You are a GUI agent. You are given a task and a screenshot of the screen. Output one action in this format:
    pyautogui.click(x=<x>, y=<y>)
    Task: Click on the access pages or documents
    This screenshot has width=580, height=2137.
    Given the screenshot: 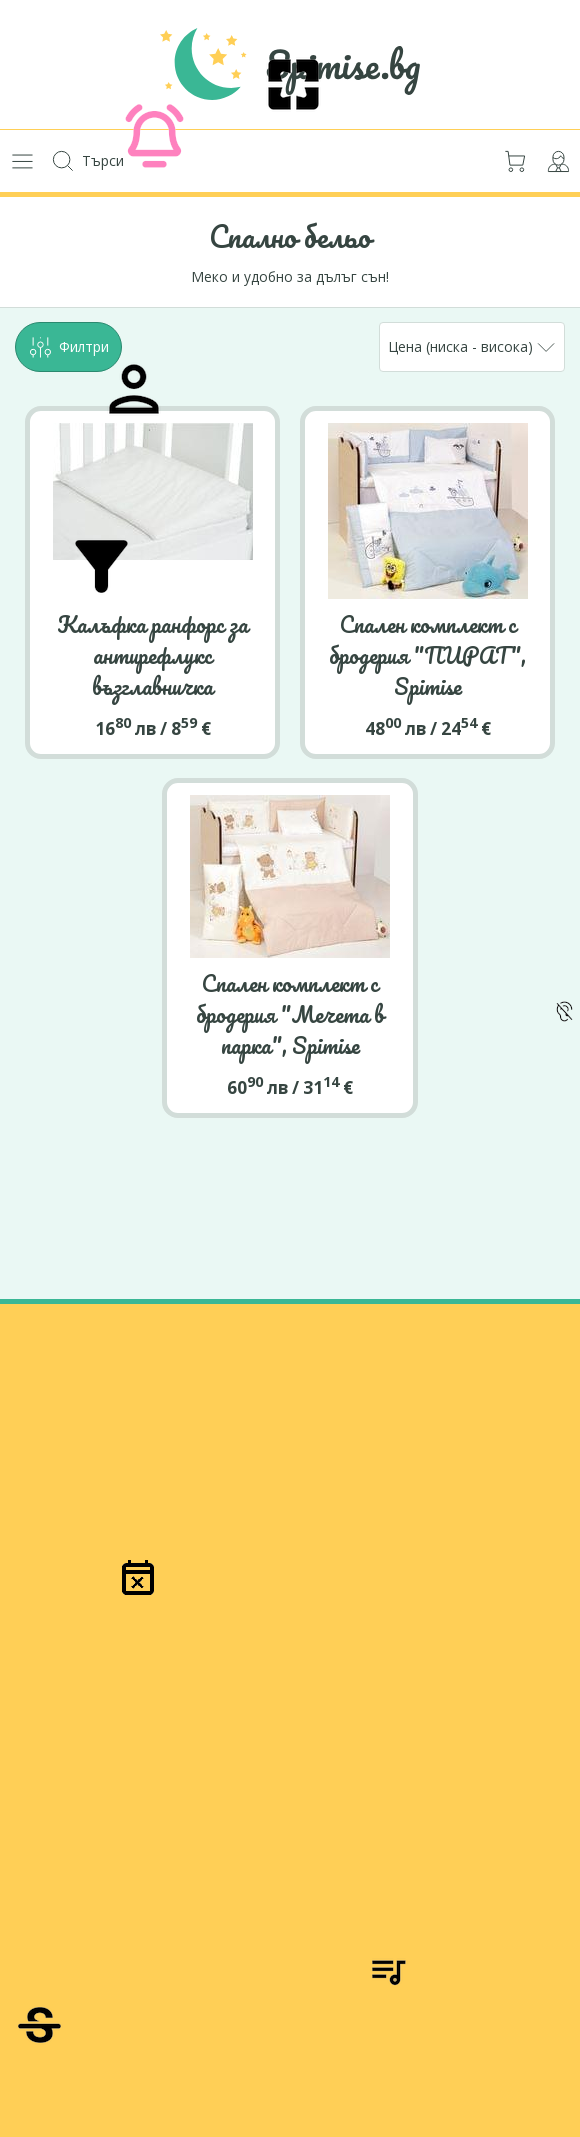 What is the action you would take?
    pyautogui.click(x=293, y=84)
    